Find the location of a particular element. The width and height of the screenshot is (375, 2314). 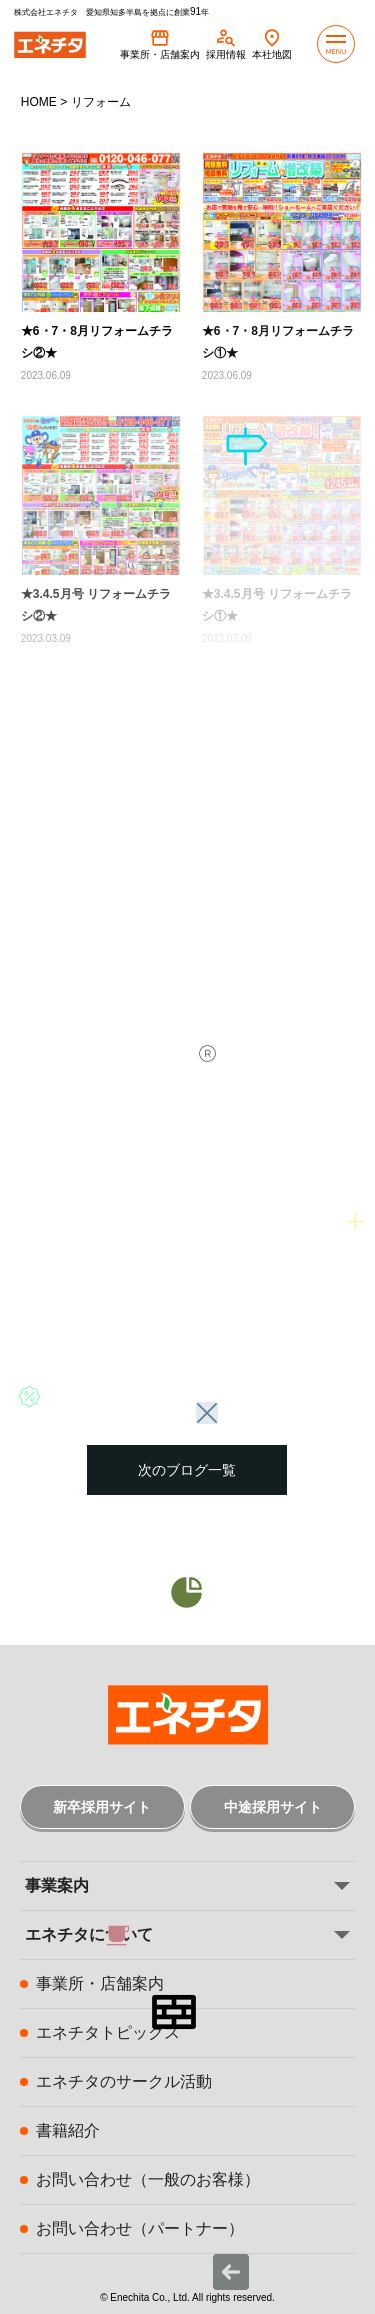

view available discounts or promotions is located at coordinates (29, 1396).